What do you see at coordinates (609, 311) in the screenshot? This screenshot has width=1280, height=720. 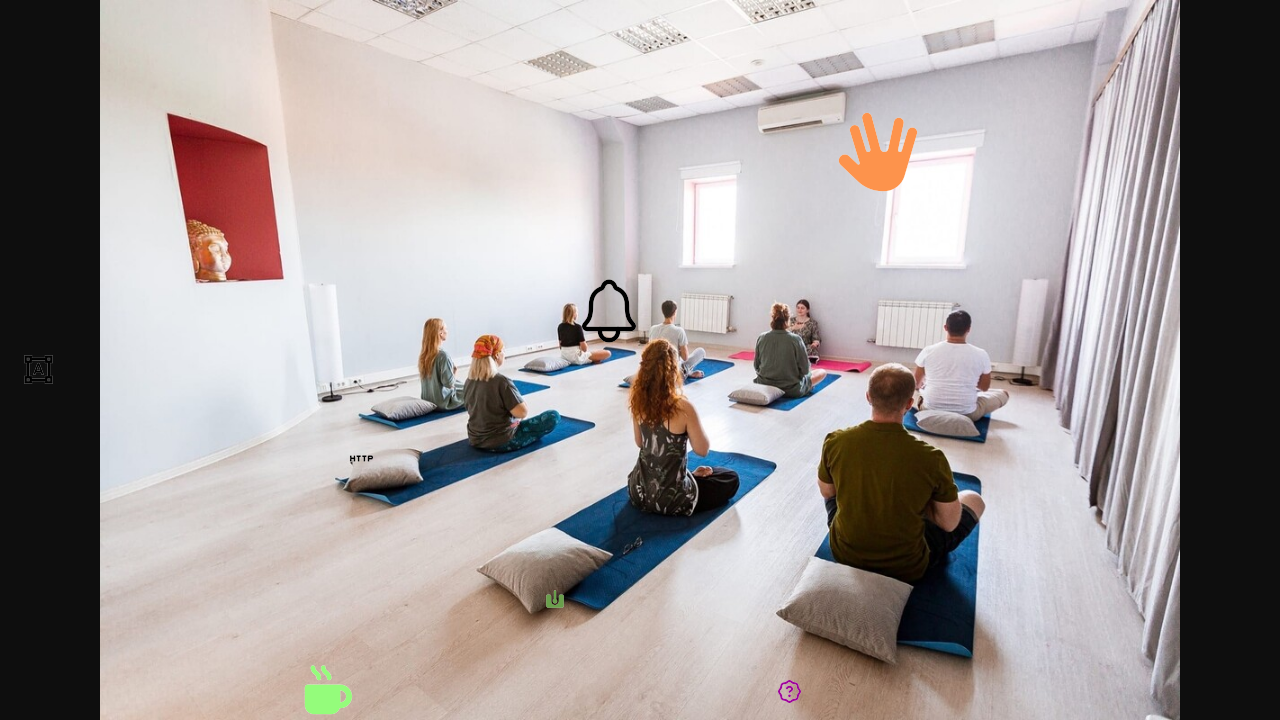 I see `view your notifications` at bounding box center [609, 311].